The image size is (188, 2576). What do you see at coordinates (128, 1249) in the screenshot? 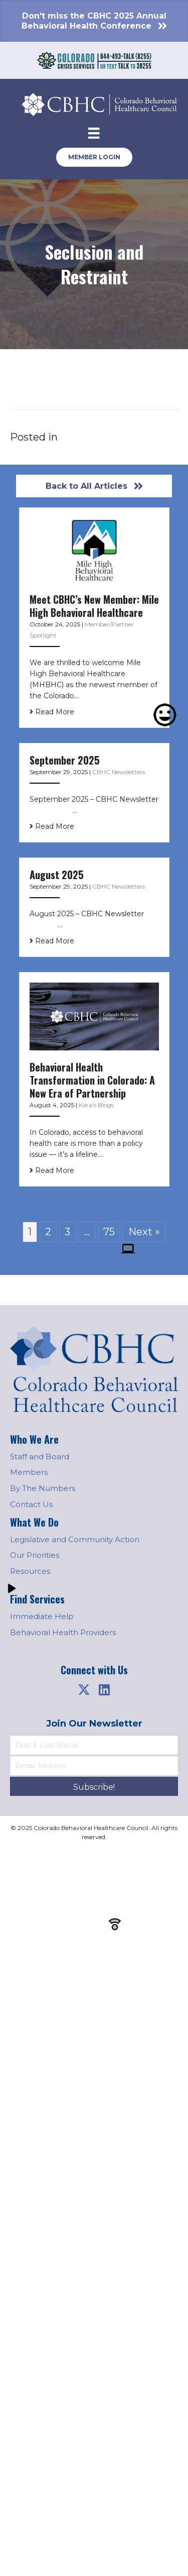
I see `access windows laptop or PC settings` at bounding box center [128, 1249].